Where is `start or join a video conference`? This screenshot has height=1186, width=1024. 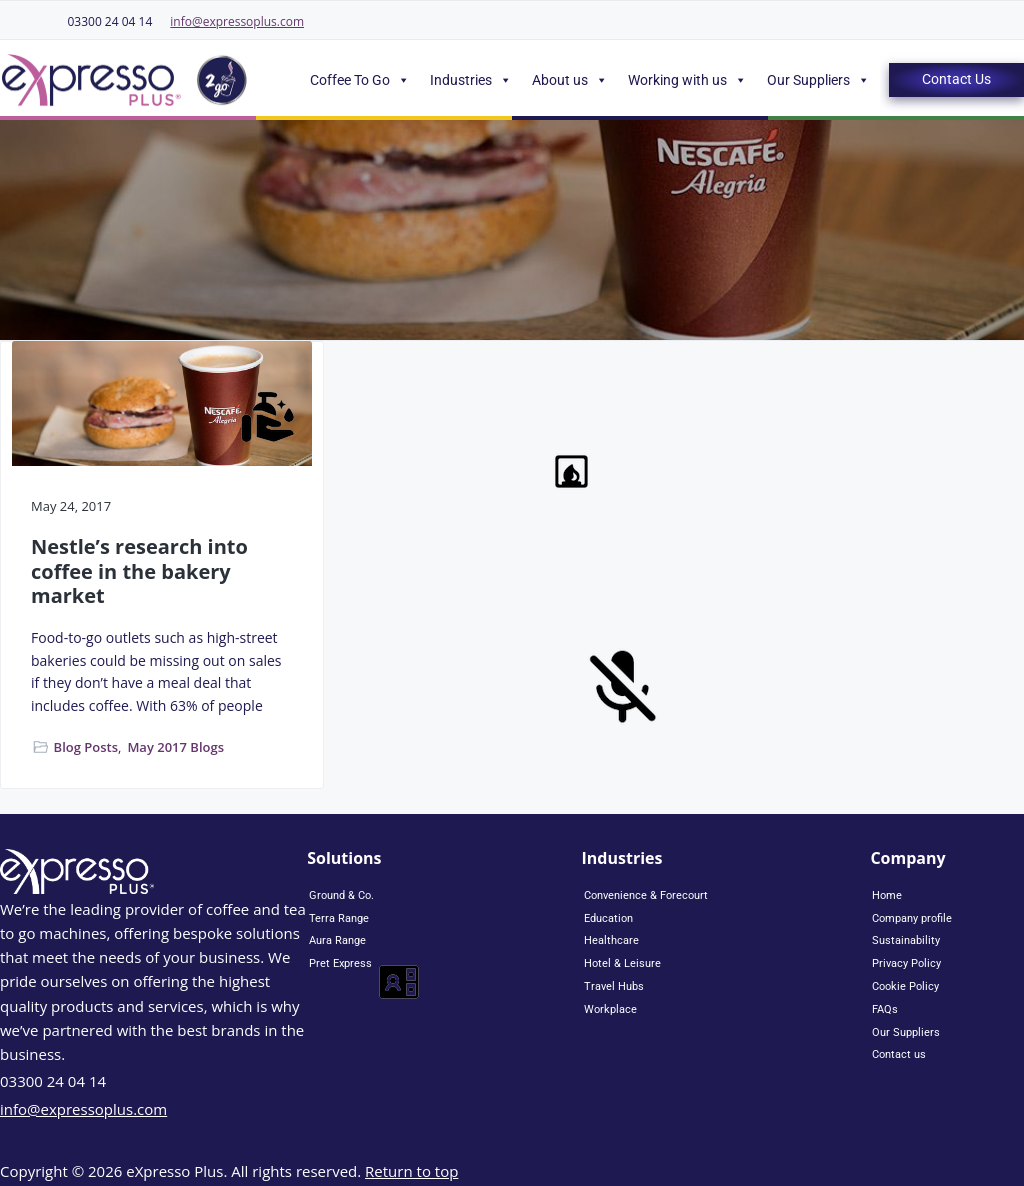
start or join a video conference is located at coordinates (399, 982).